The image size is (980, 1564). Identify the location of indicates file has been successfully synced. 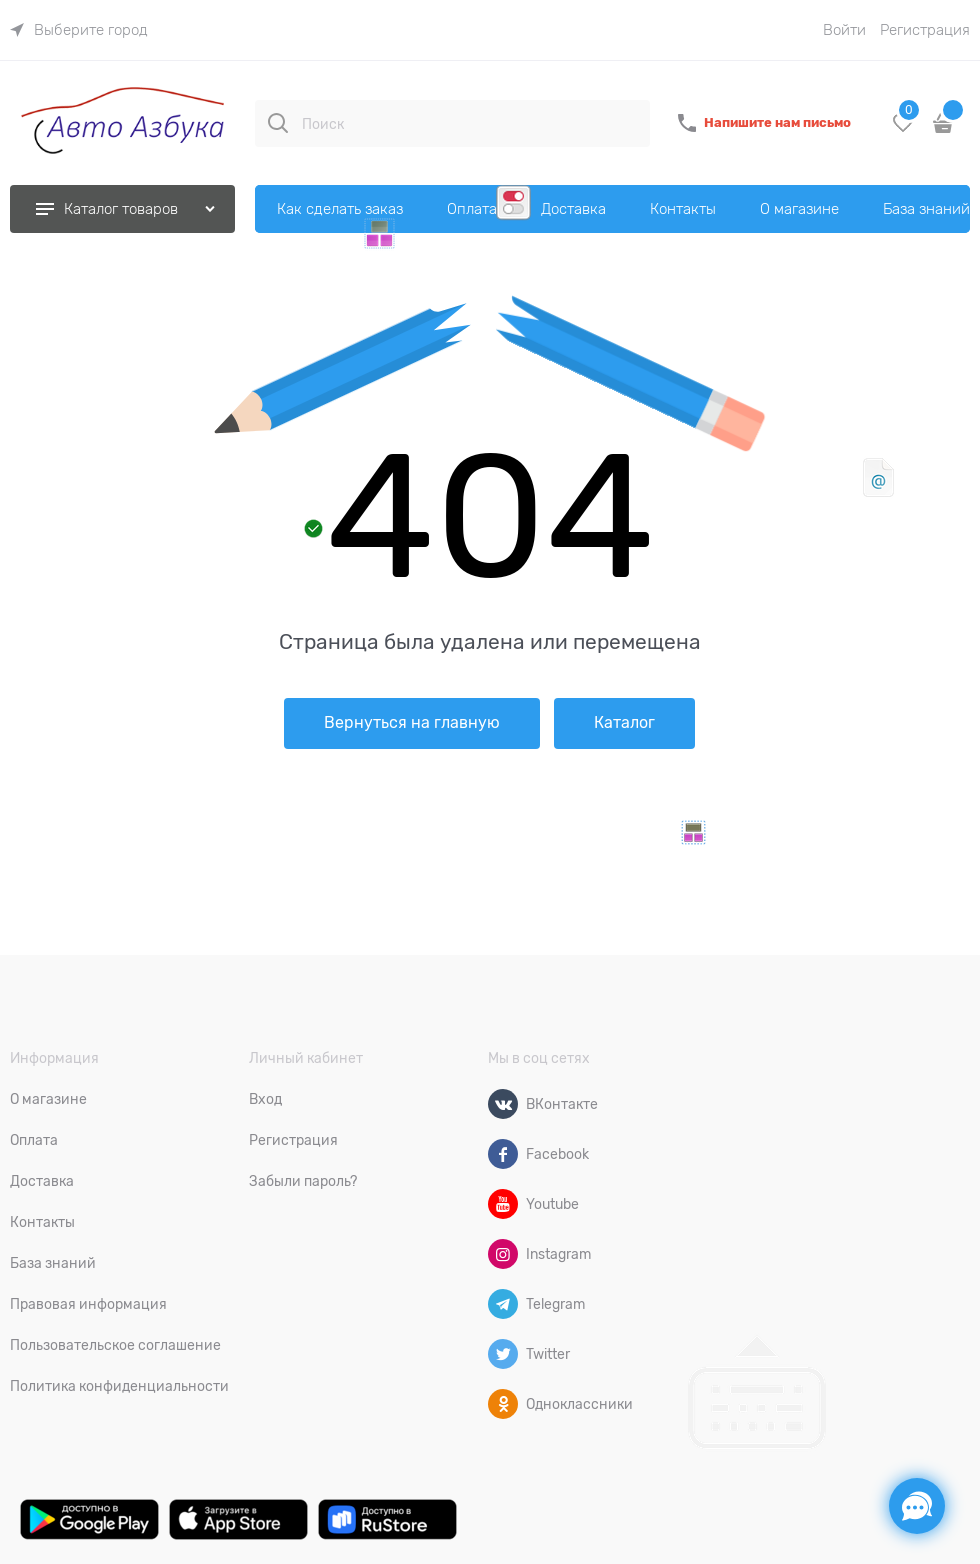
(313, 528).